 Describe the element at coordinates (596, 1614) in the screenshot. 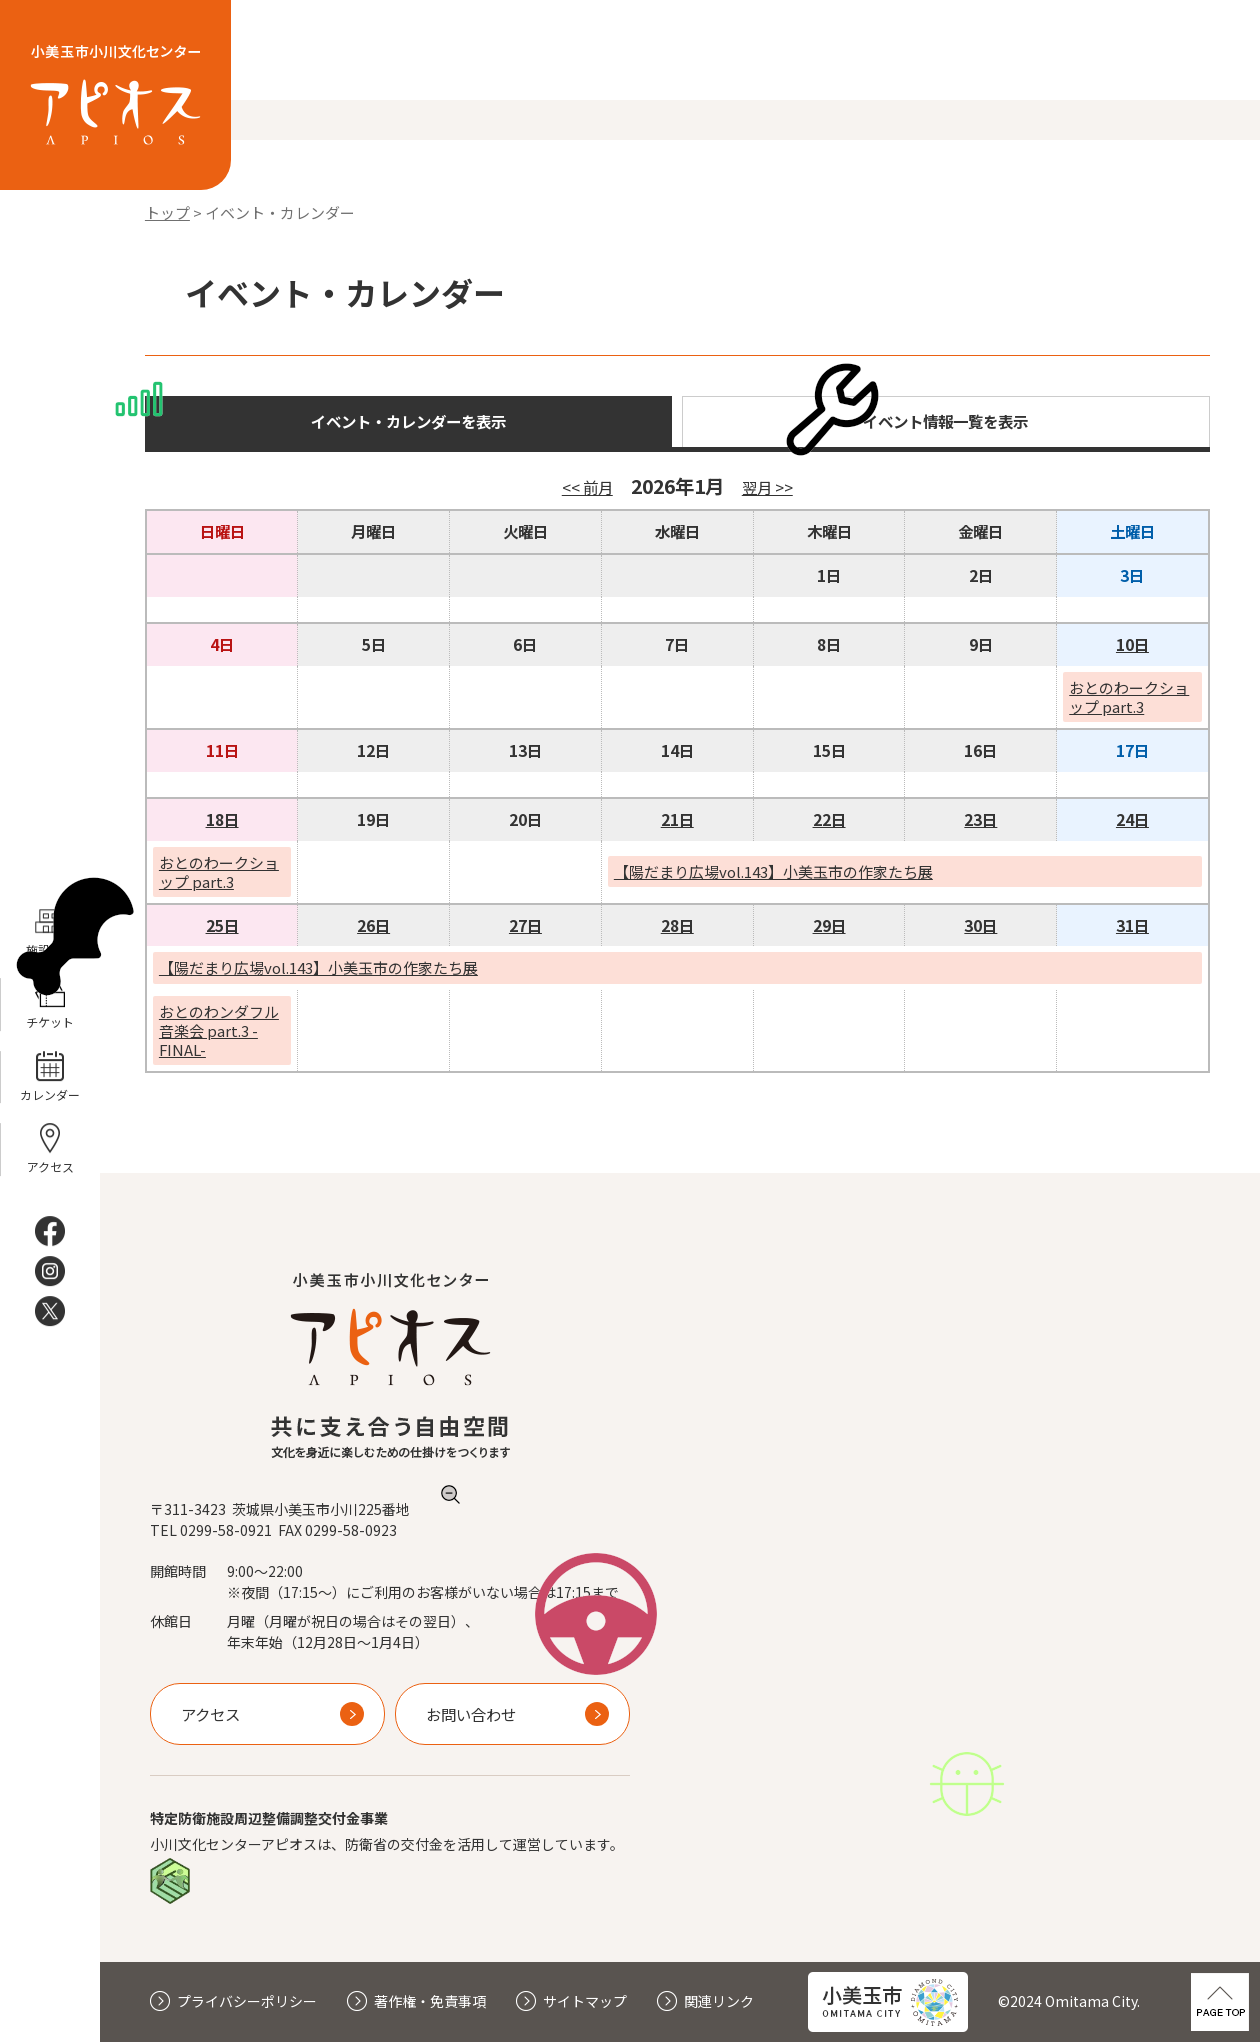

I see `access driving or navigation mode` at that location.